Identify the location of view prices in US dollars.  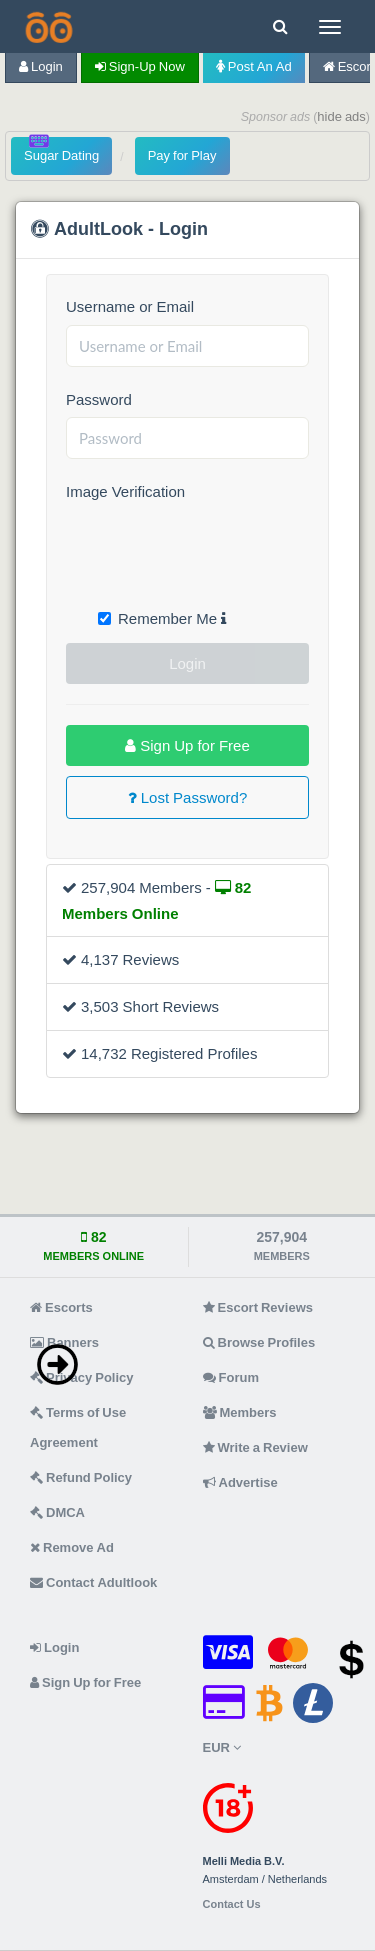
(351, 1659).